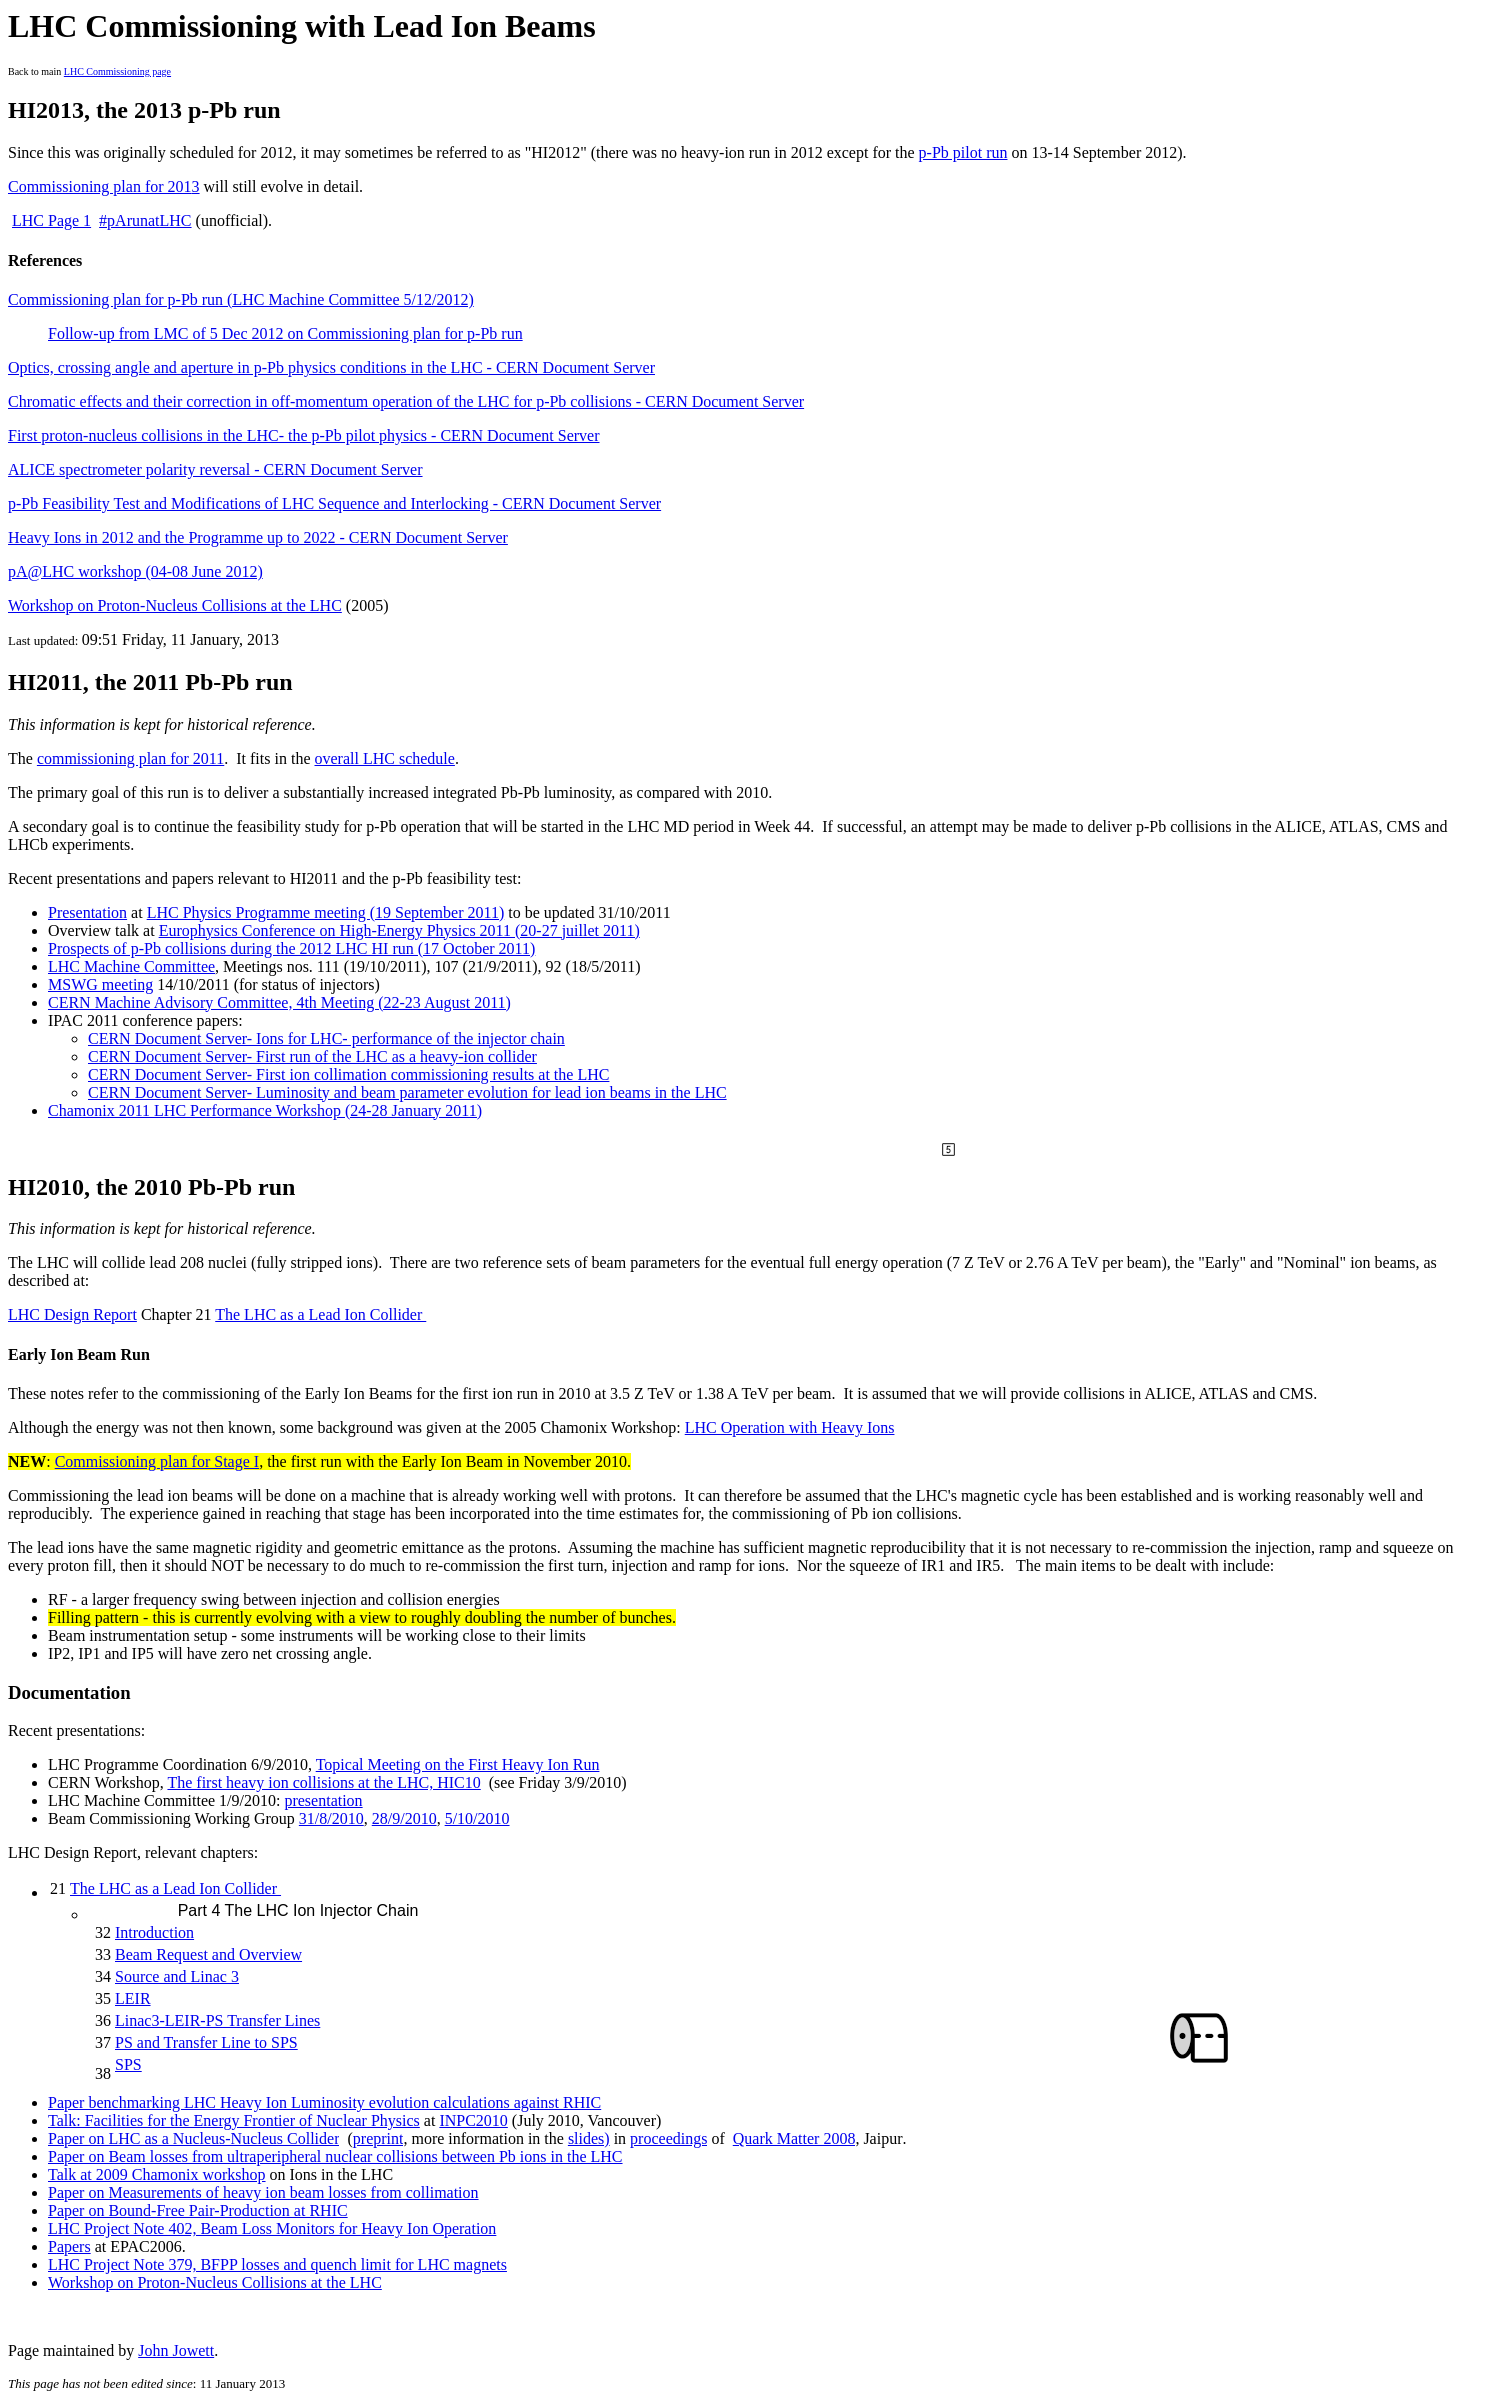 This screenshot has height=2408, width=1493. Describe the element at coordinates (1199, 2038) in the screenshot. I see `bathroom or restroom location indicator` at that location.